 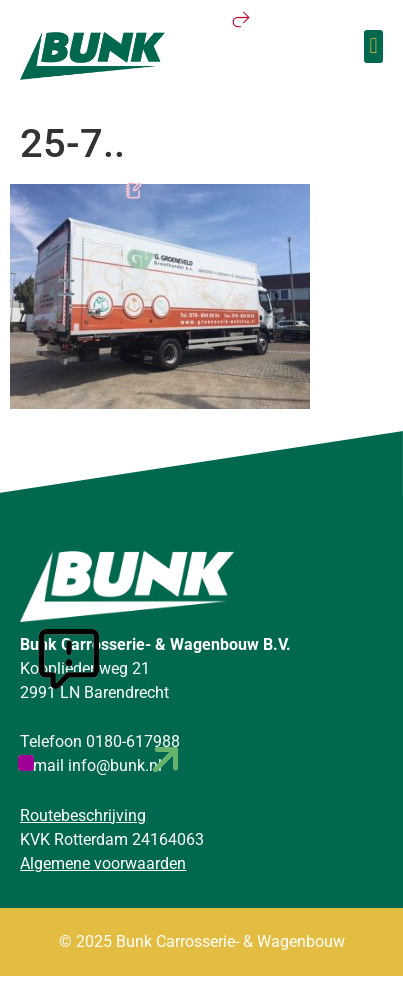 What do you see at coordinates (133, 190) in the screenshot?
I see `edit notes or journal entries` at bounding box center [133, 190].